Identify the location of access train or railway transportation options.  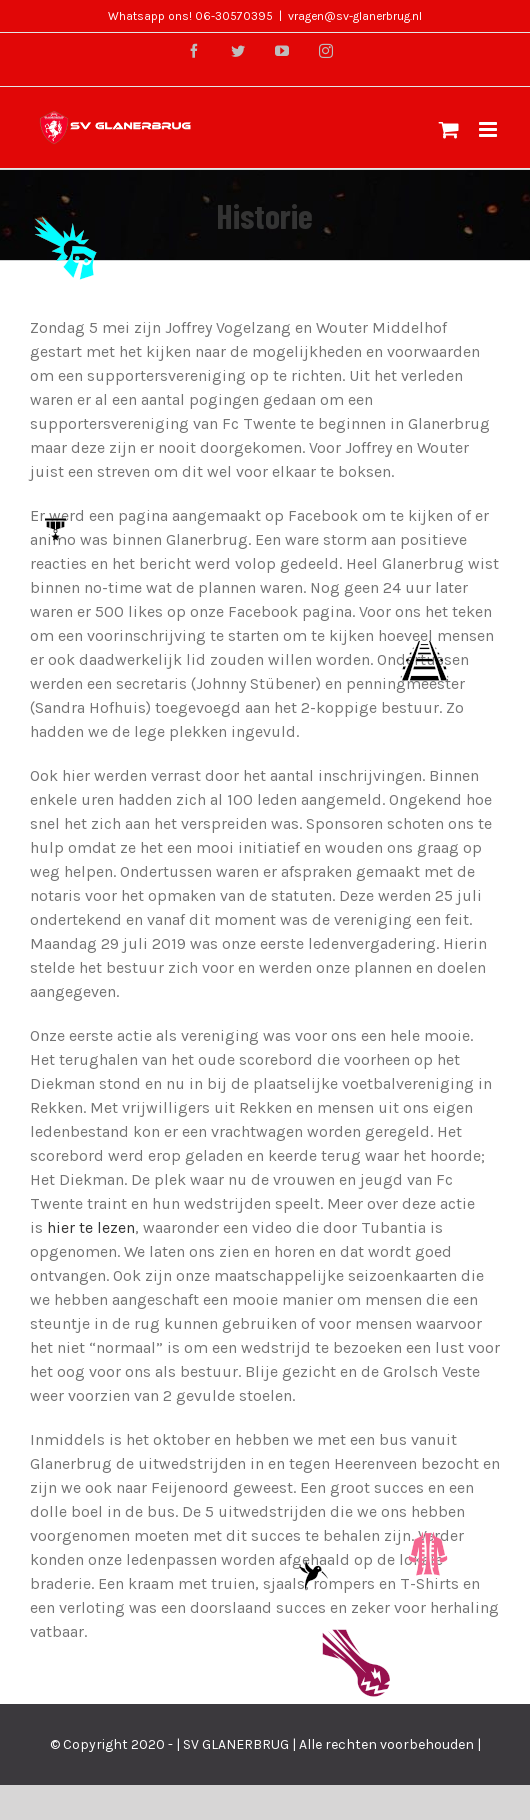
(424, 657).